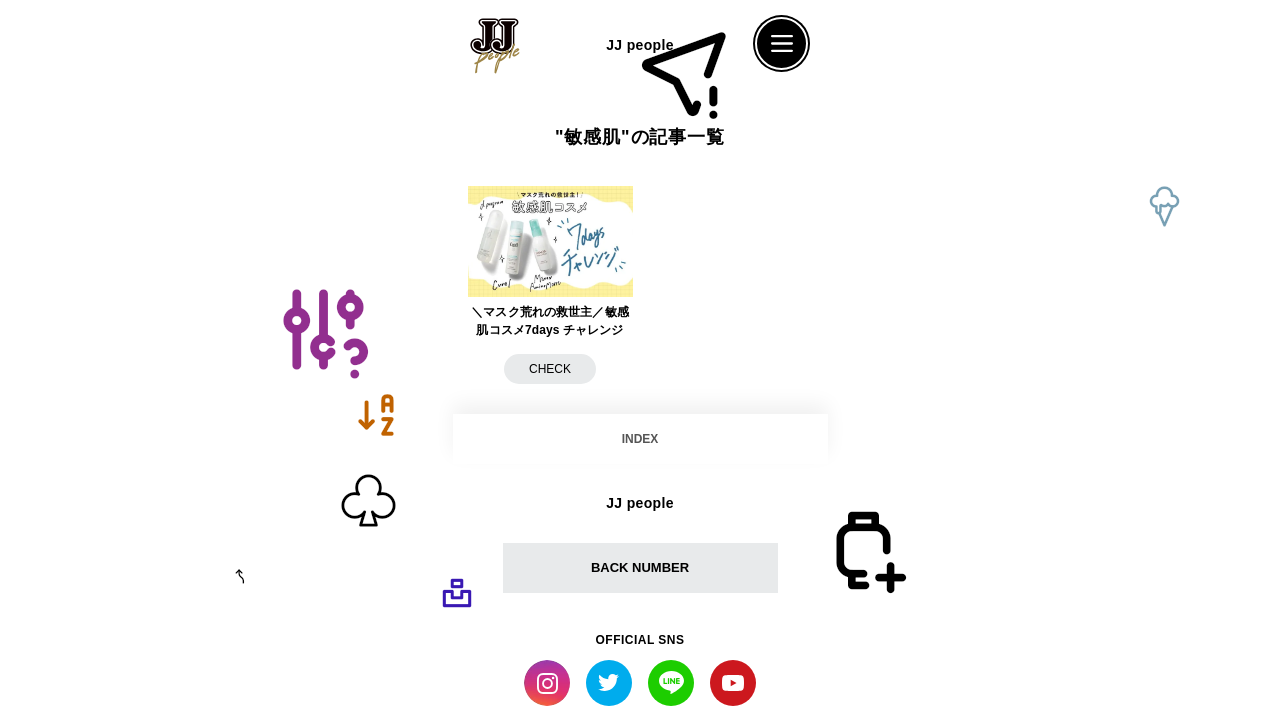 This screenshot has height=720, width=1280. What do you see at coordinates (368, 501) in the screenshot?
I see `indicates clubs suit in a card game` at bounding box center [368, 501].